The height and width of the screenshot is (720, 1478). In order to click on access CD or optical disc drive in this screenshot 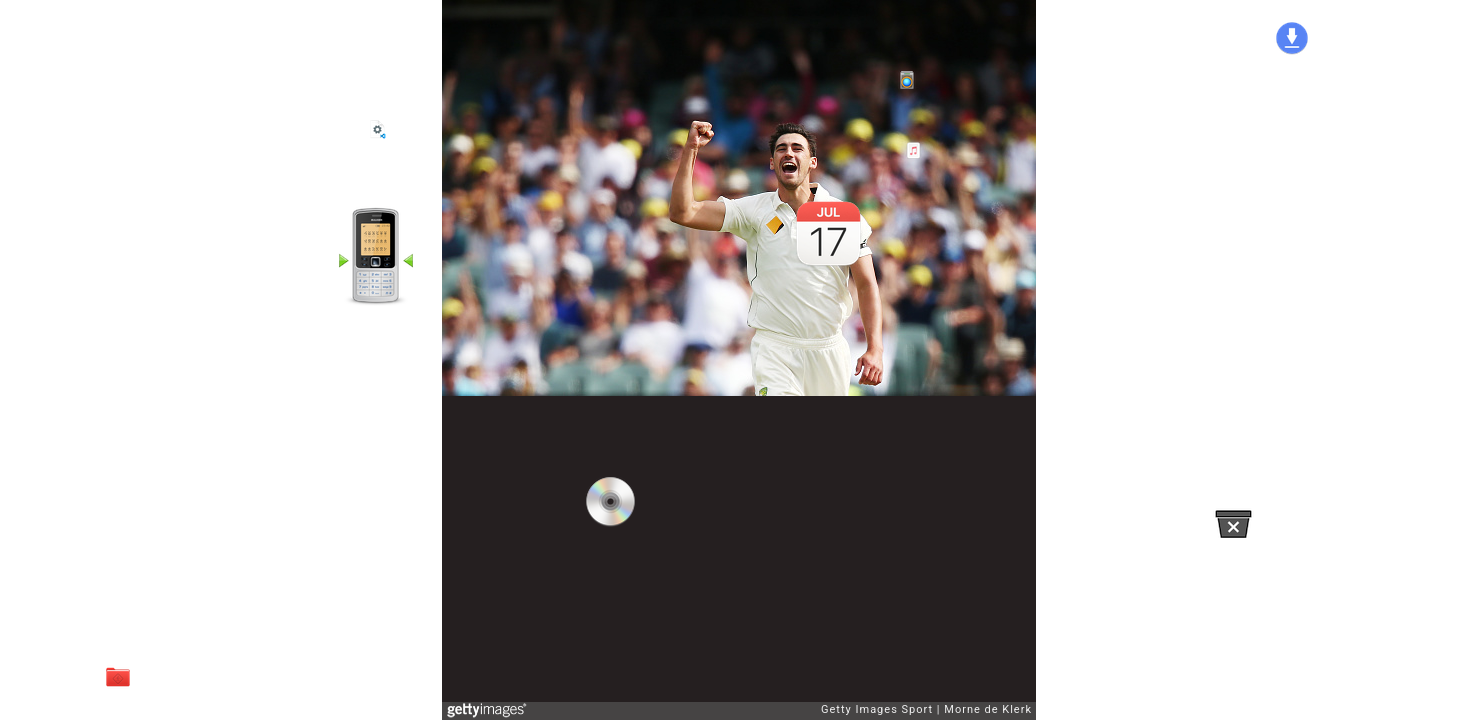, I will do `click(610, 502)`.